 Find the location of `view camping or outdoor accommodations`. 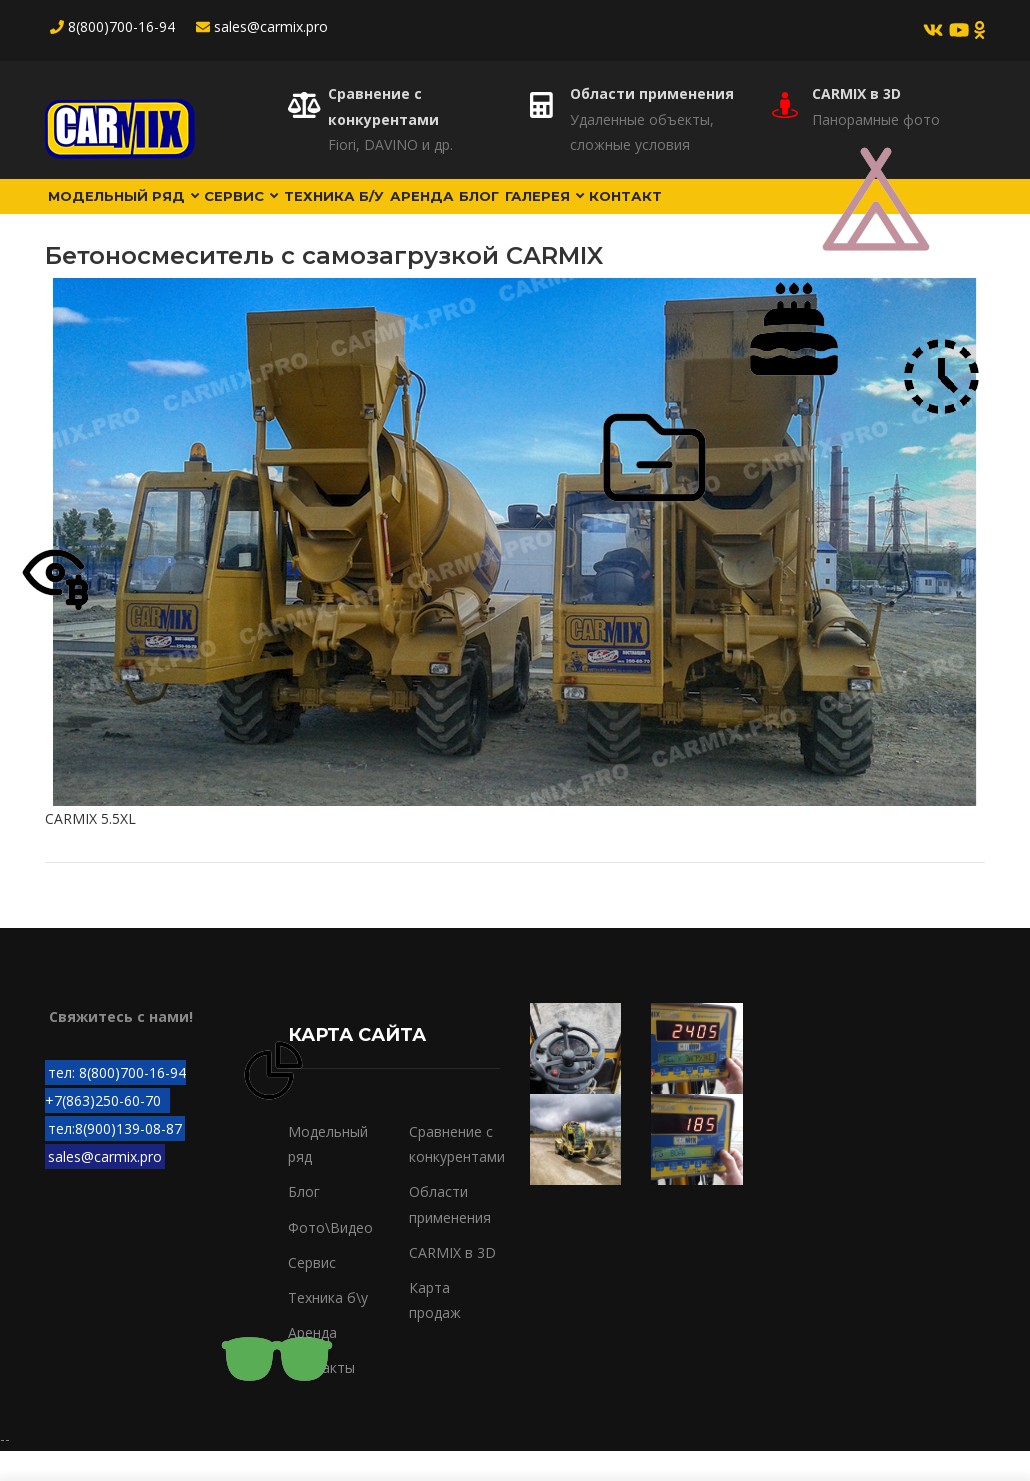

view camping or outdoor accommodations is located at coordinates (876, 205).